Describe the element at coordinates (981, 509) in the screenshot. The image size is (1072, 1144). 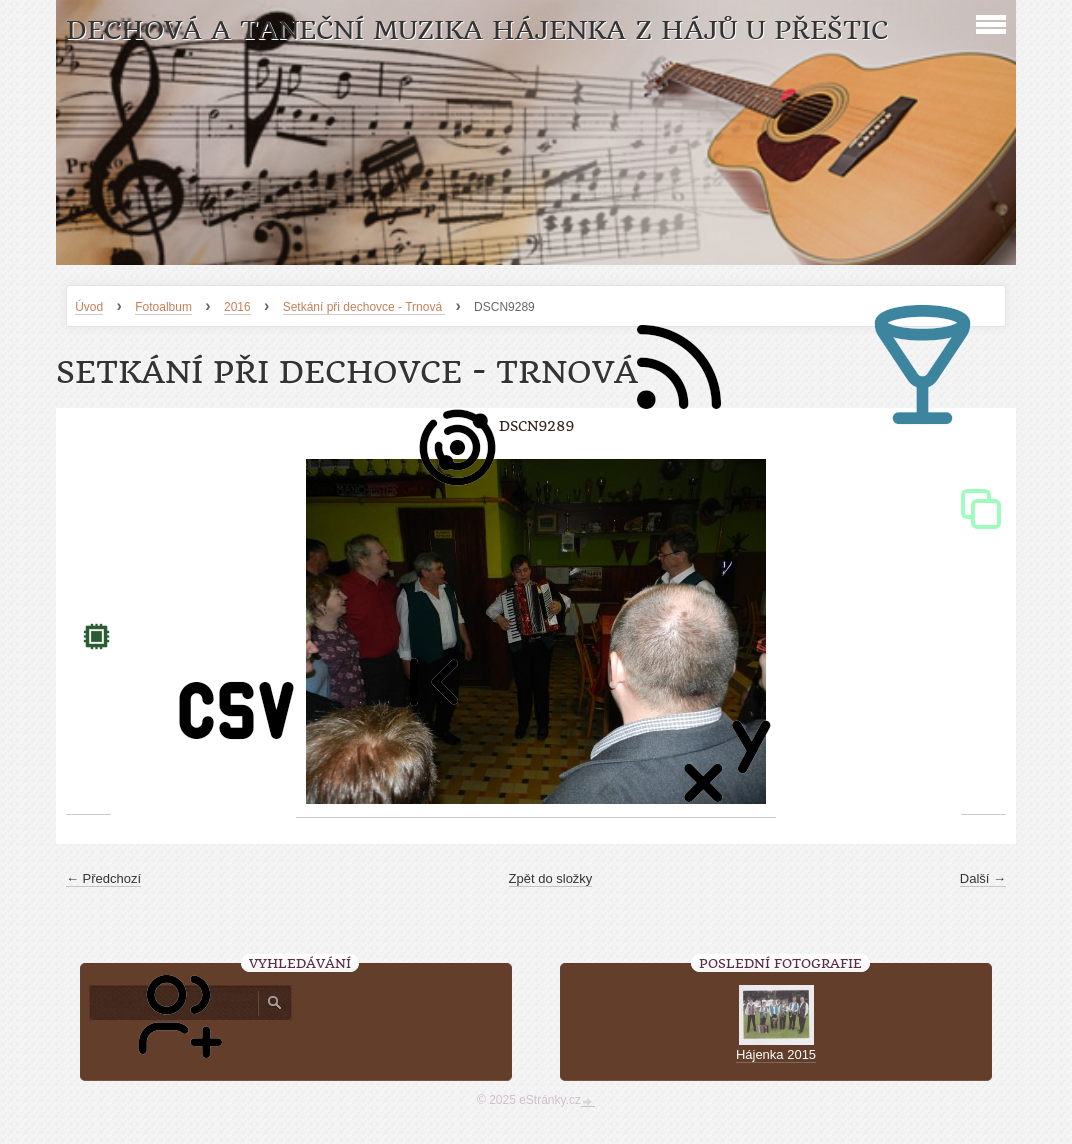
I see `copy to clipboard` at that location.